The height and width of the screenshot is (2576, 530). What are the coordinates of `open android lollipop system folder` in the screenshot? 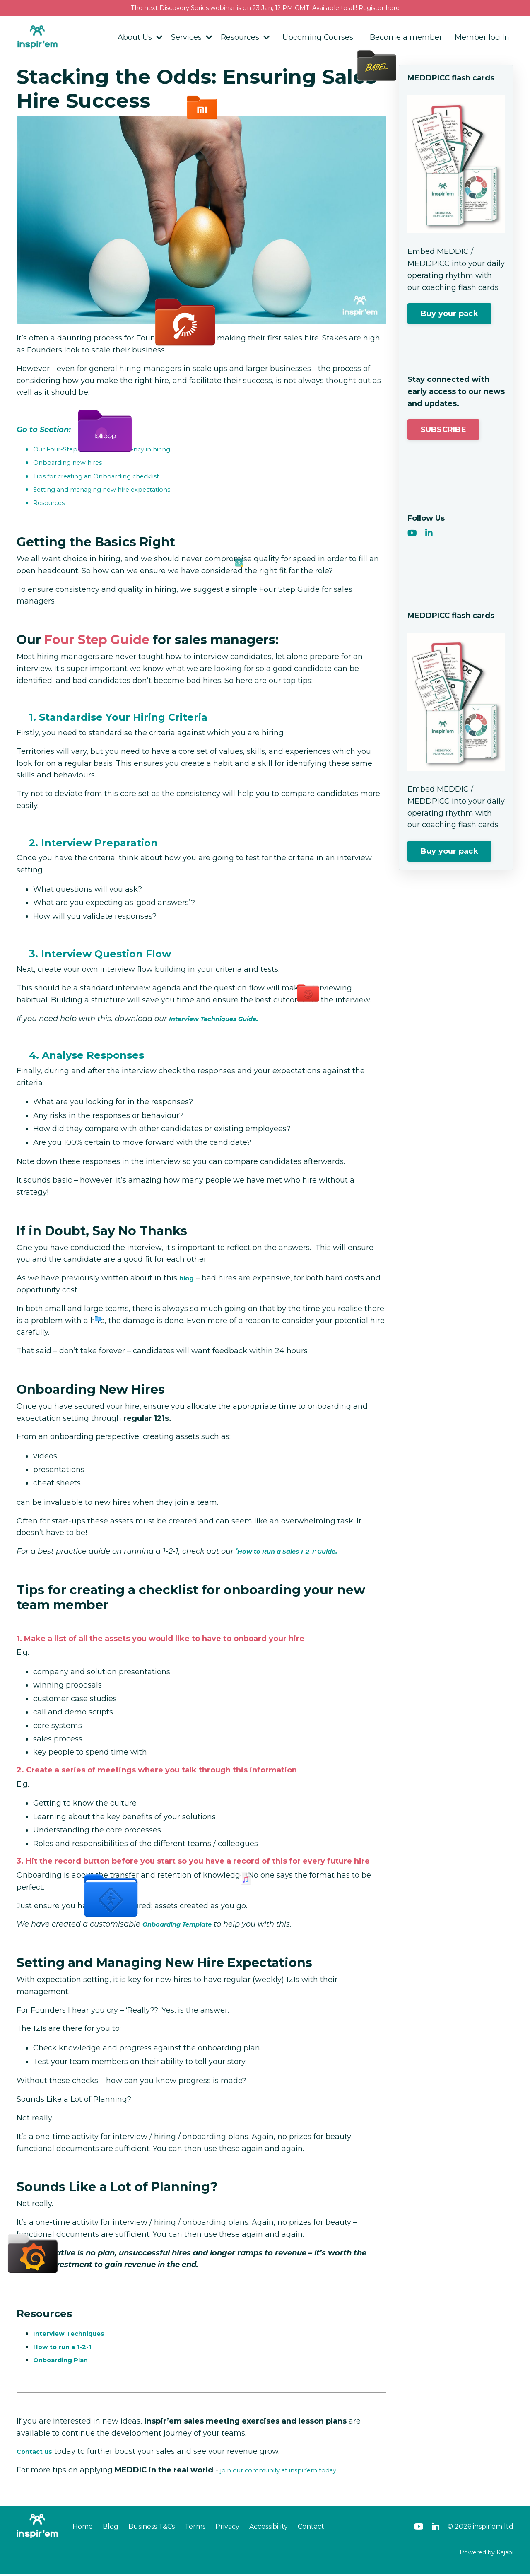 It's located at (105, 432).